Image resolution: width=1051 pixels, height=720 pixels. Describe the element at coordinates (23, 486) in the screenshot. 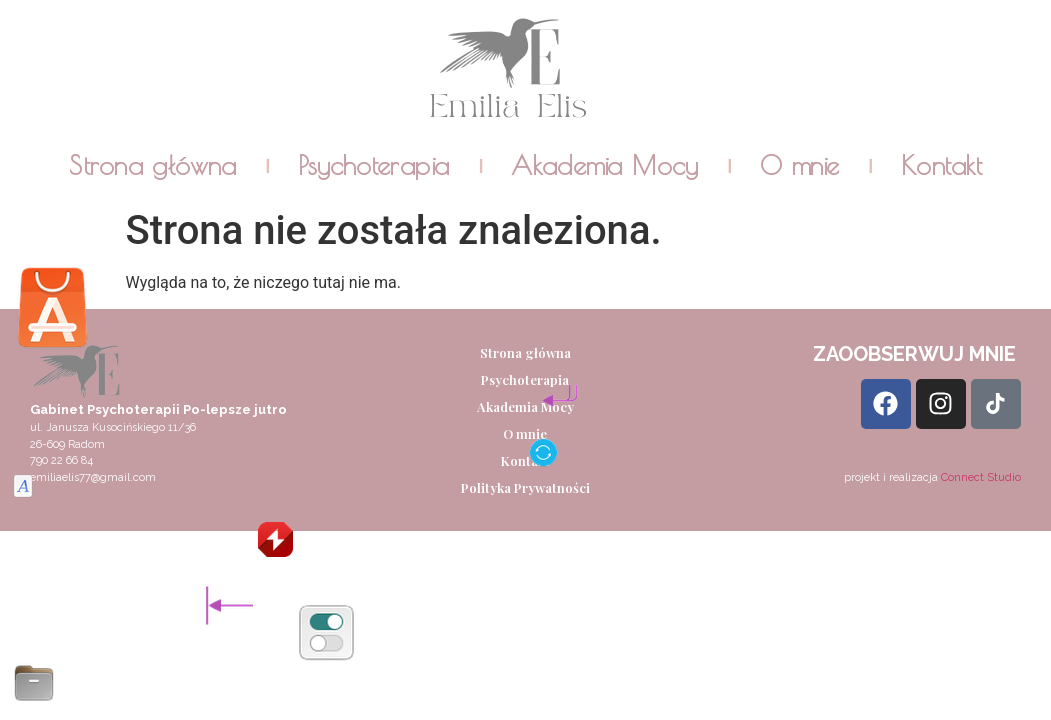

I see `a font file or typography document` at that location.